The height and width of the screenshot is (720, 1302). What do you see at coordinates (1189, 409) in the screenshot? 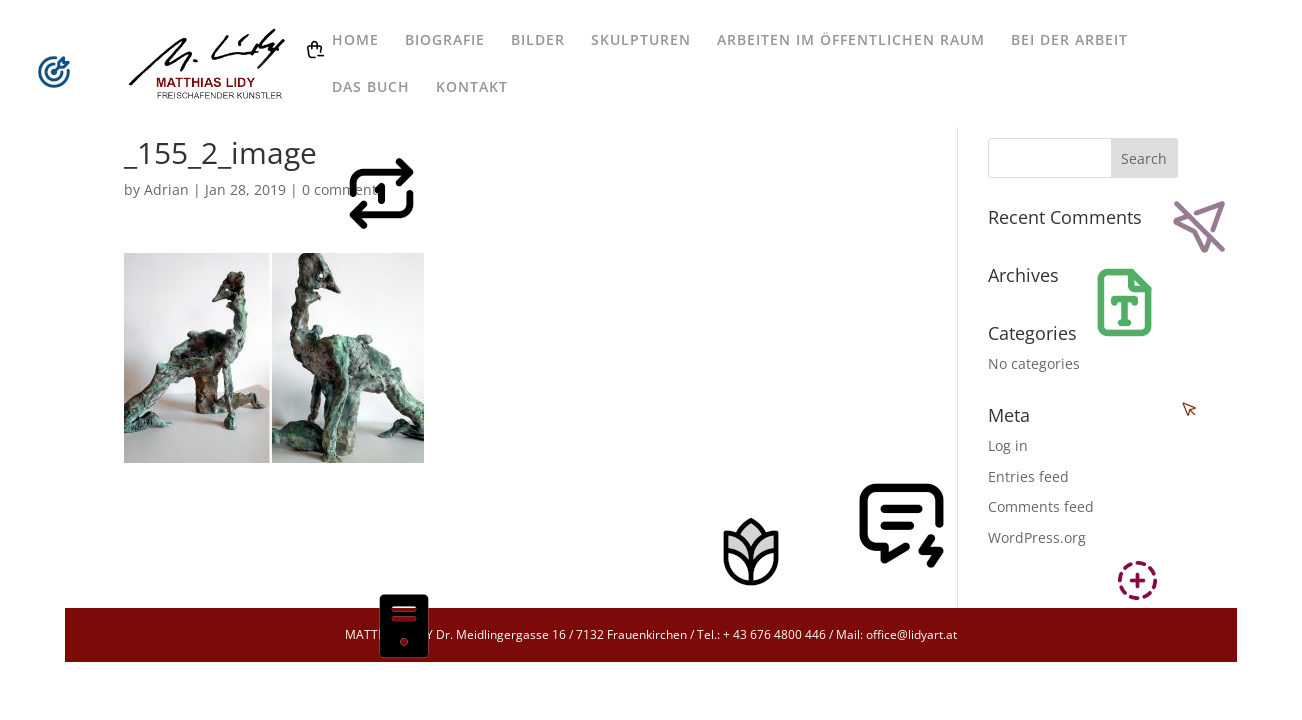
I see `cursor or pointer indicator` at bounding box center [1189, 409].